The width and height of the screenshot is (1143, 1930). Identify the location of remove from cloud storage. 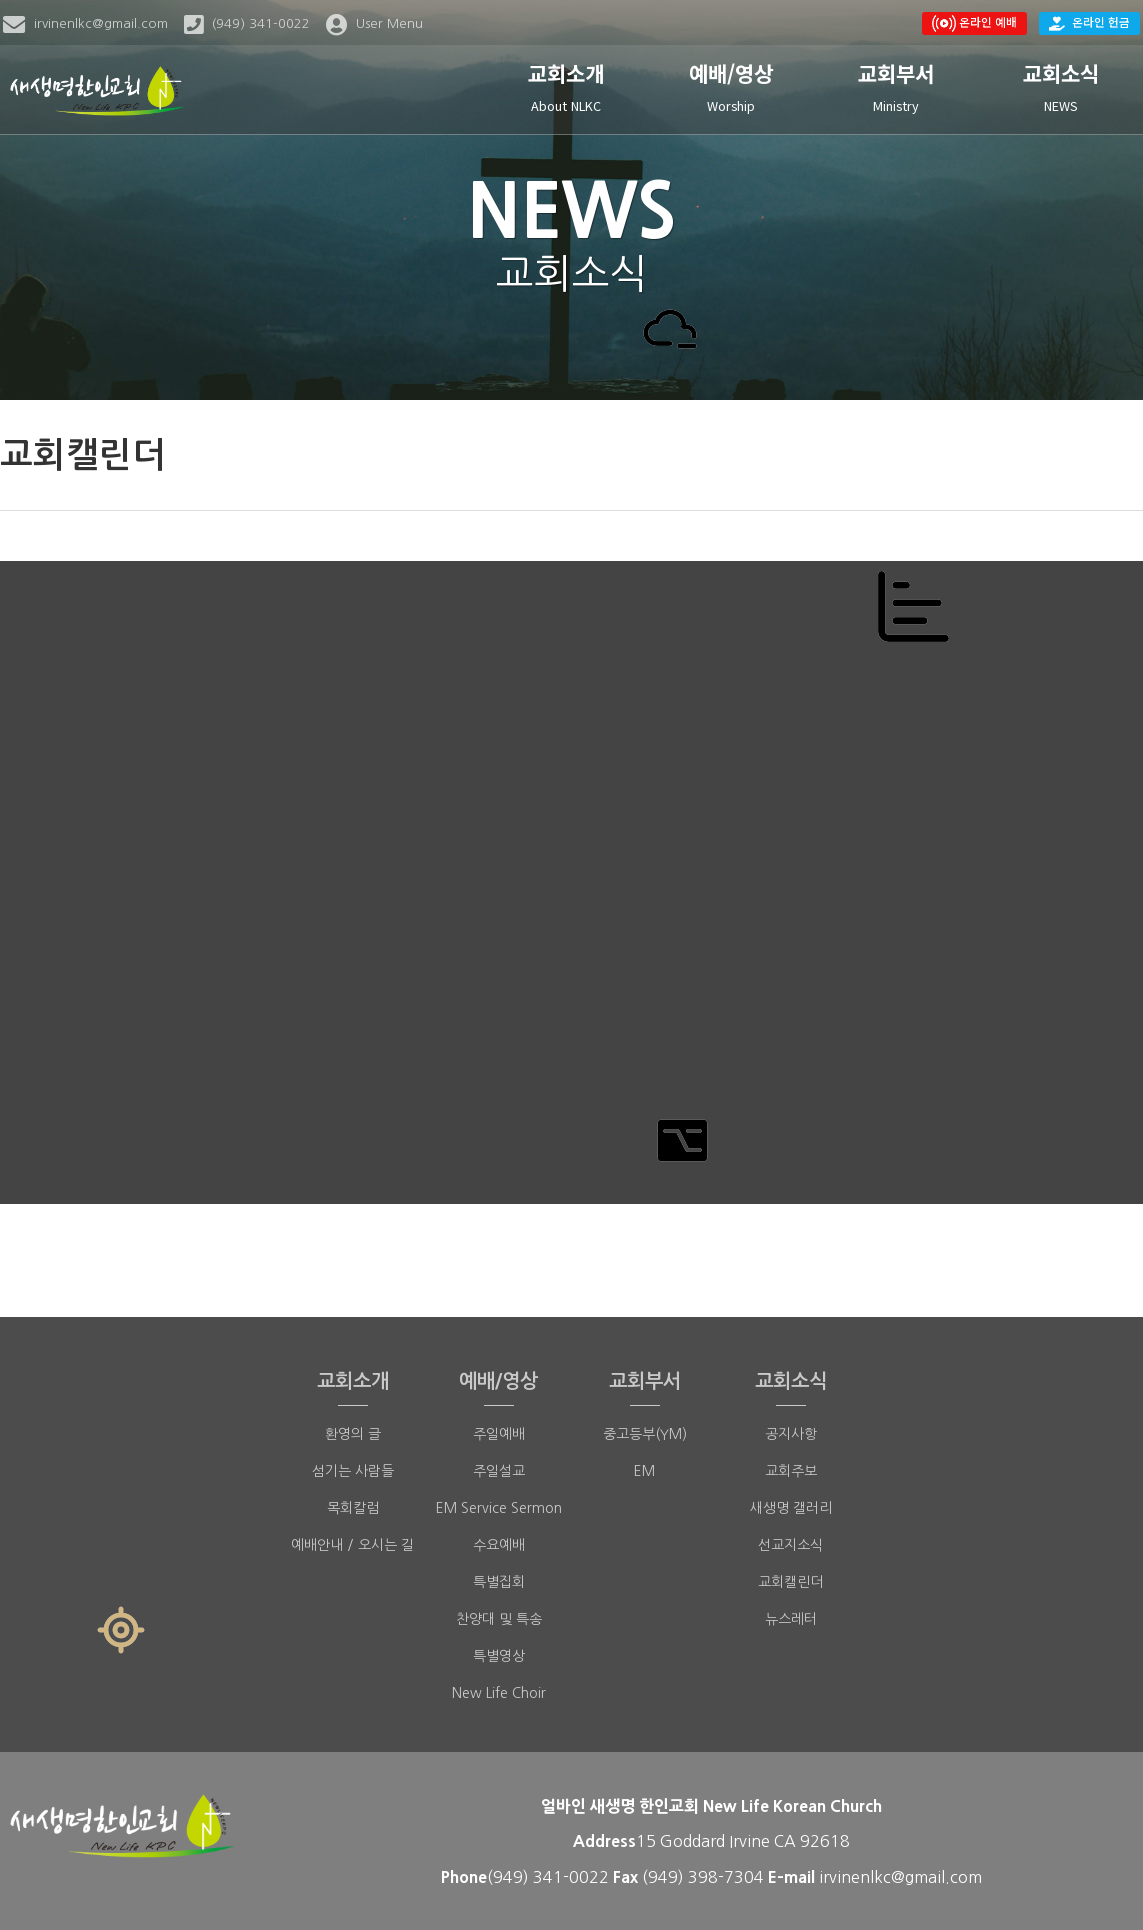
(670, 329).